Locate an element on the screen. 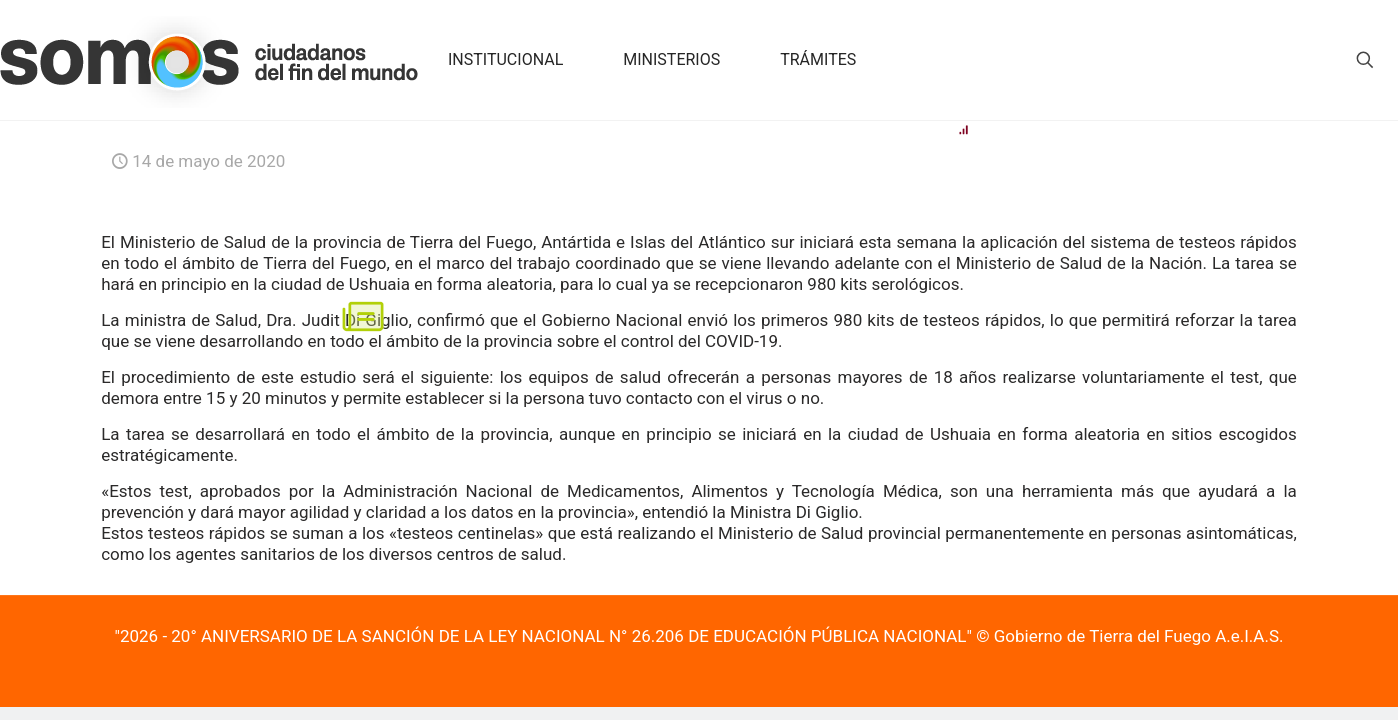 The width and height of the screenshot is (1398, 720). view news articles or updates is located at coordinates (364, 316).